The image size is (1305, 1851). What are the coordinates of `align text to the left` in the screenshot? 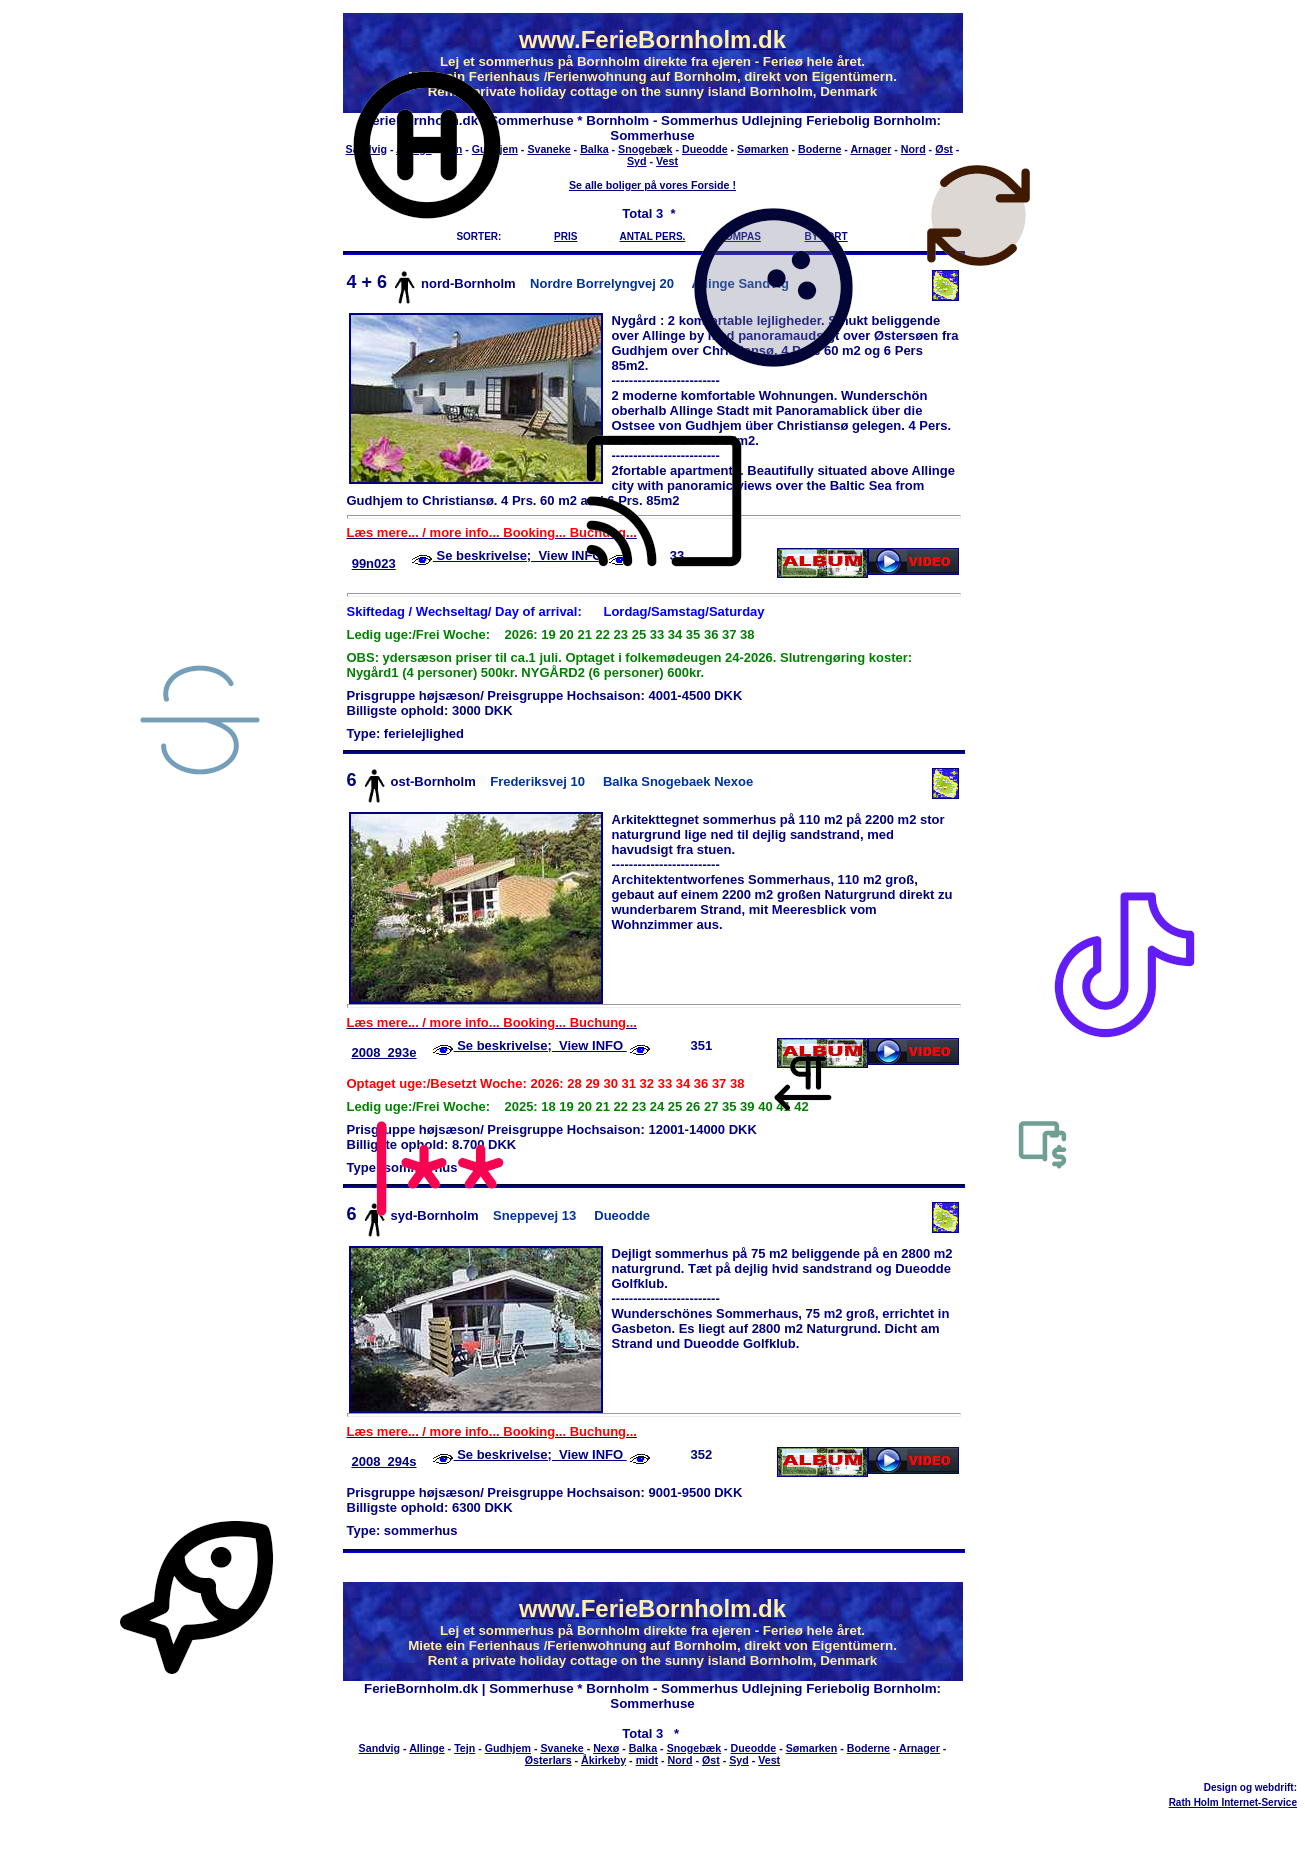 It's located at (803, 1082).